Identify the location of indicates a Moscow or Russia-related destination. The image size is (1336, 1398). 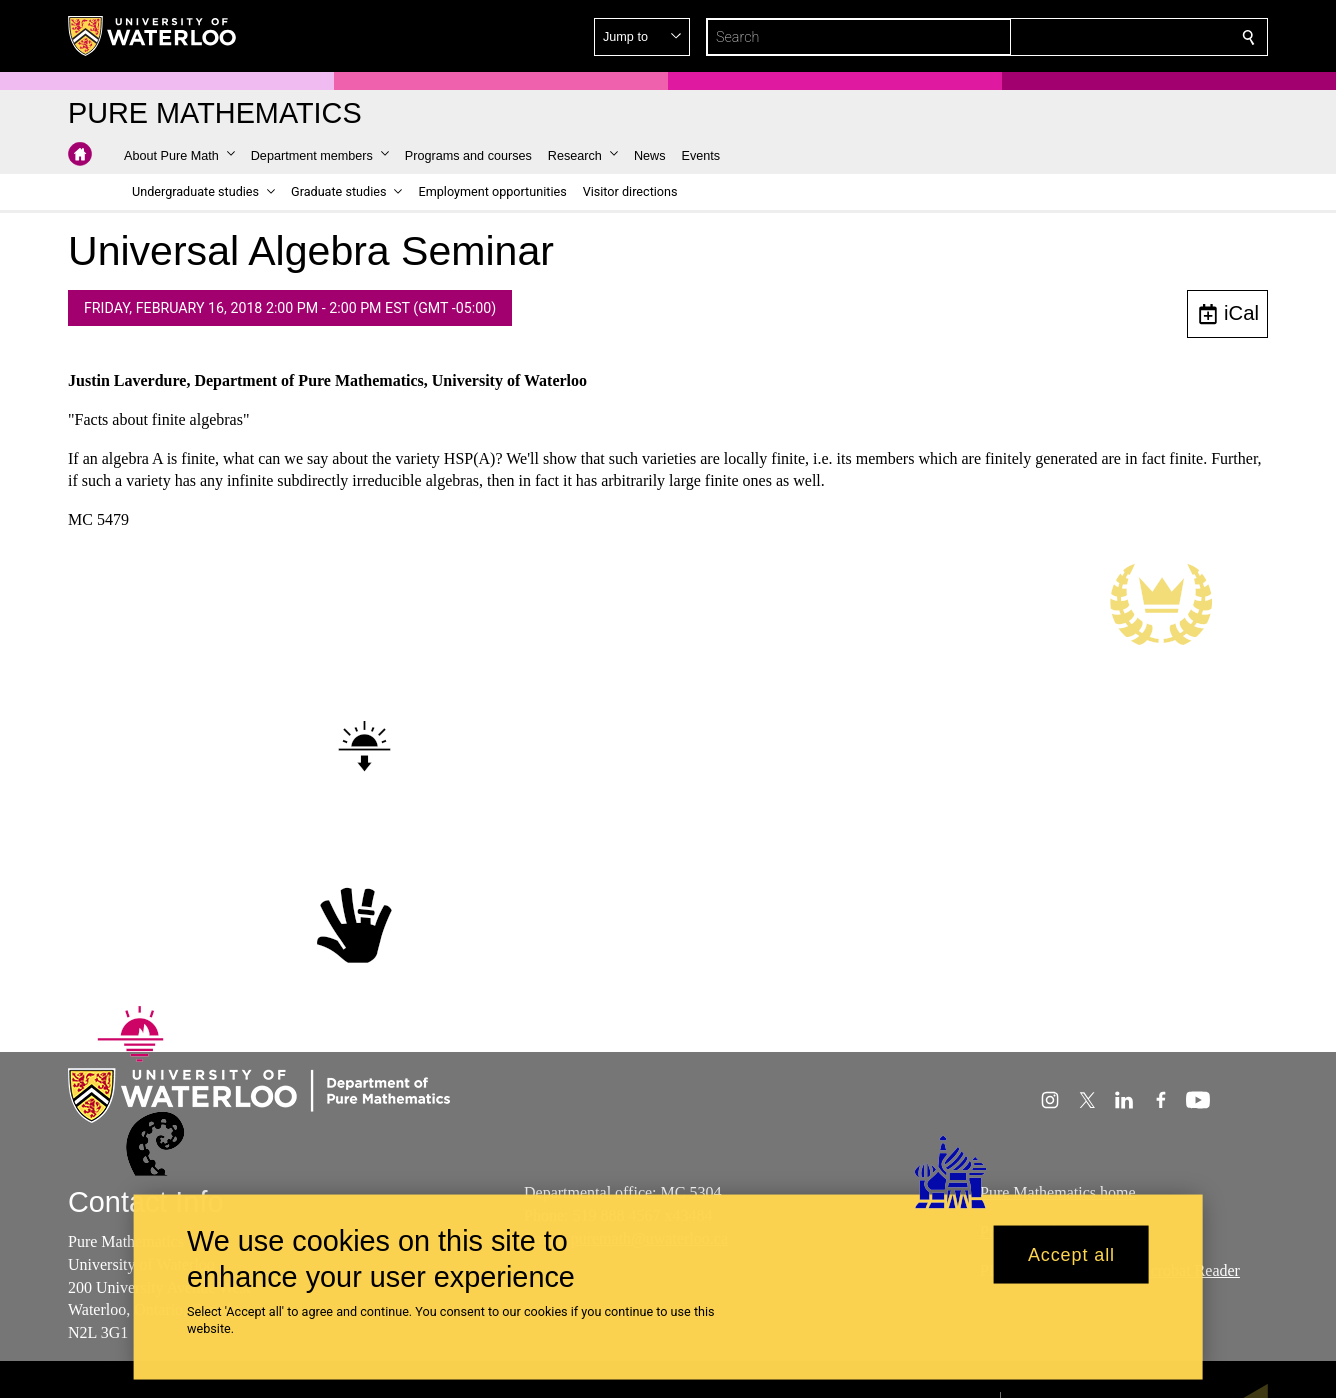
(950, 1171).